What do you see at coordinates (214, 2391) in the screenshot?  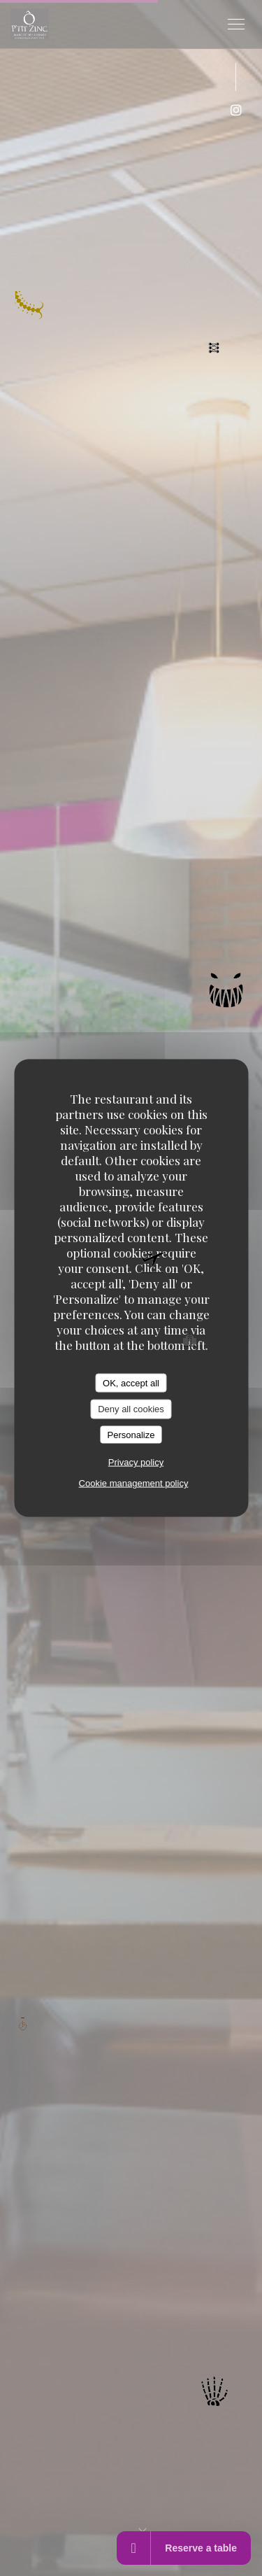 I see `skeleton or undead enemy type indicator` at bounding box center [214, 2391].